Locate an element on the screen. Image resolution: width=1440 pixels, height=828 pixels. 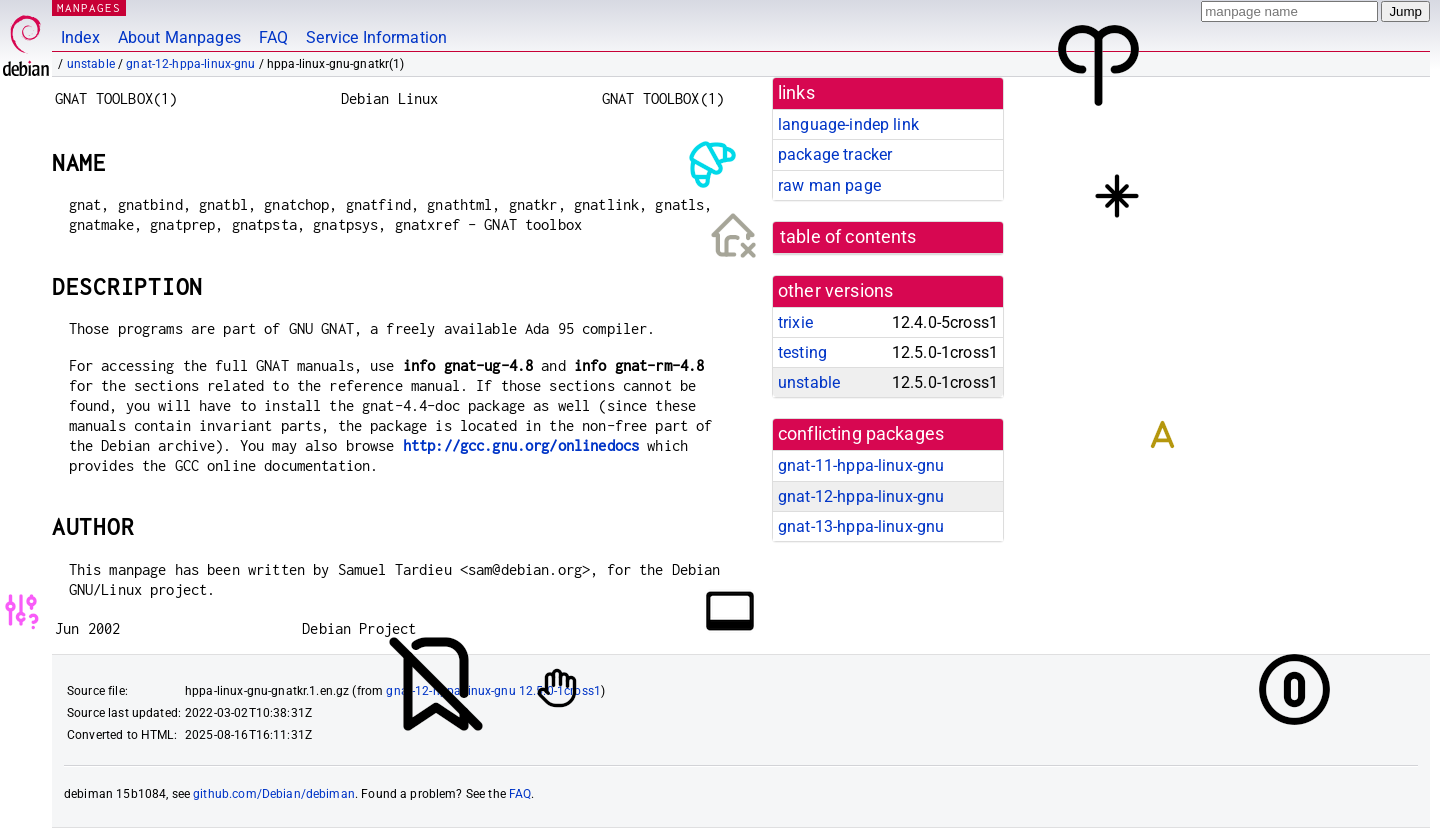
remove item from bookmarks is located at coordinates (436, 684).